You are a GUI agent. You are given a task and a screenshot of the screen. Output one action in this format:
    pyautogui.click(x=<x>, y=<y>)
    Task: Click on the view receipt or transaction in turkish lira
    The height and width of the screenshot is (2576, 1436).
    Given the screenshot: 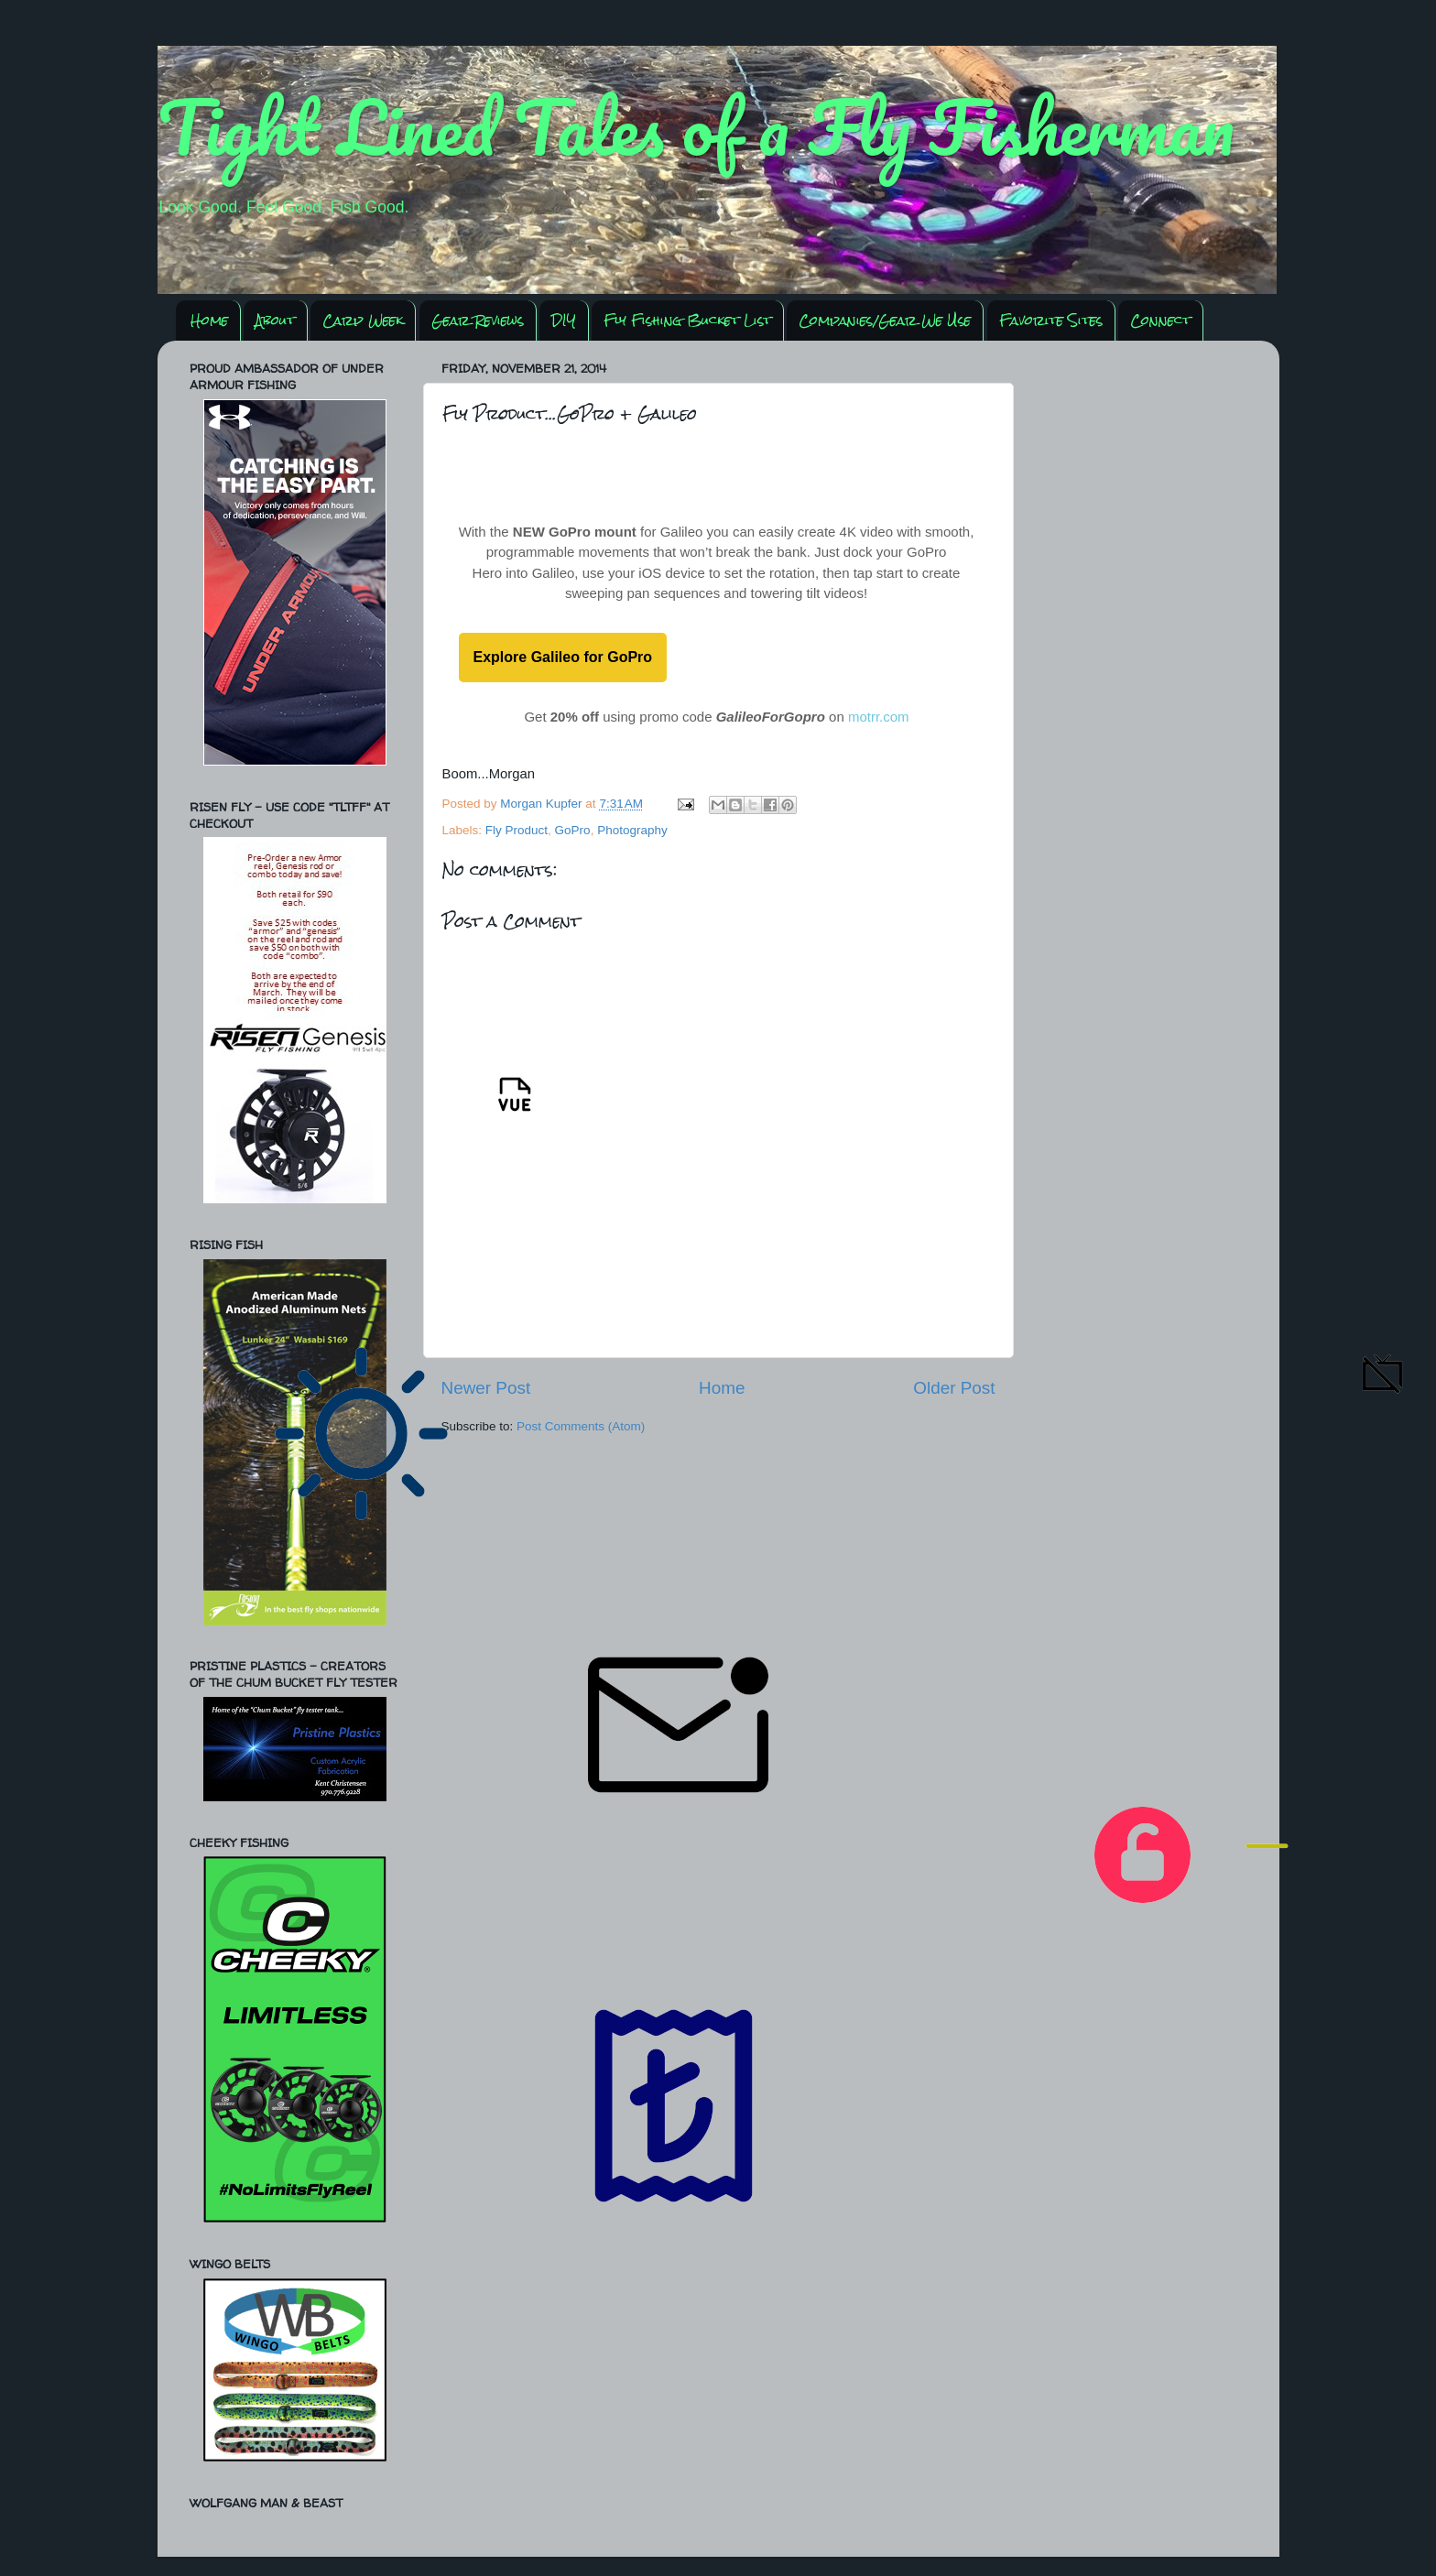 What is the action you would take?
    pyautogui.click(x=673, y=2105)
    